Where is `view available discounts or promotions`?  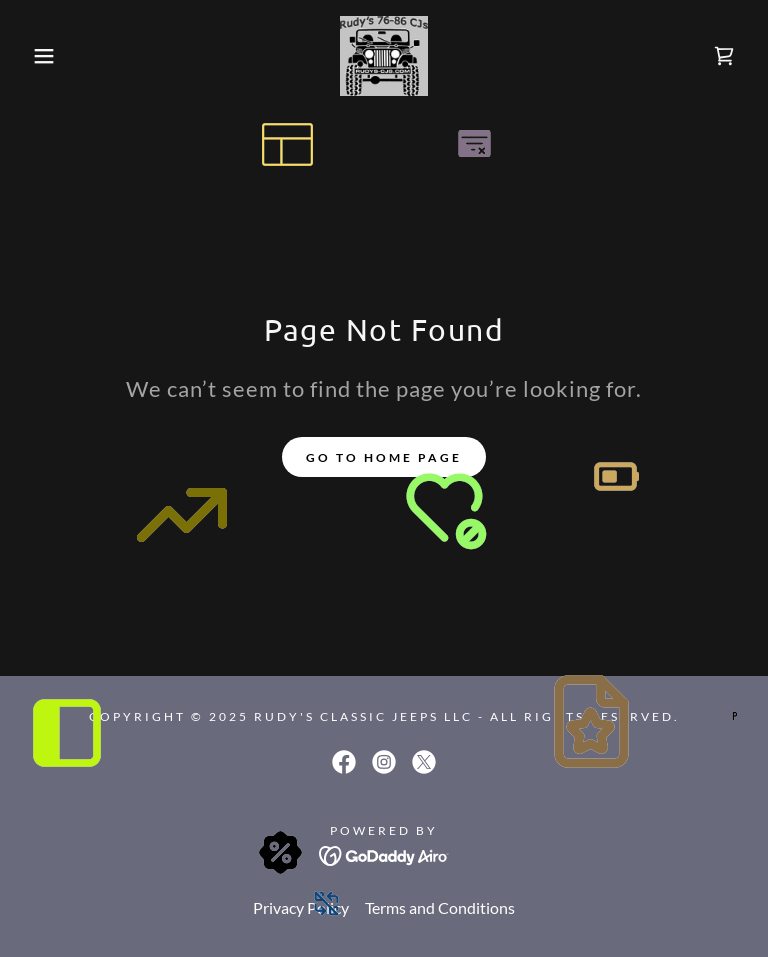 view available discounts or promotions is located at coordinates (280, 852).